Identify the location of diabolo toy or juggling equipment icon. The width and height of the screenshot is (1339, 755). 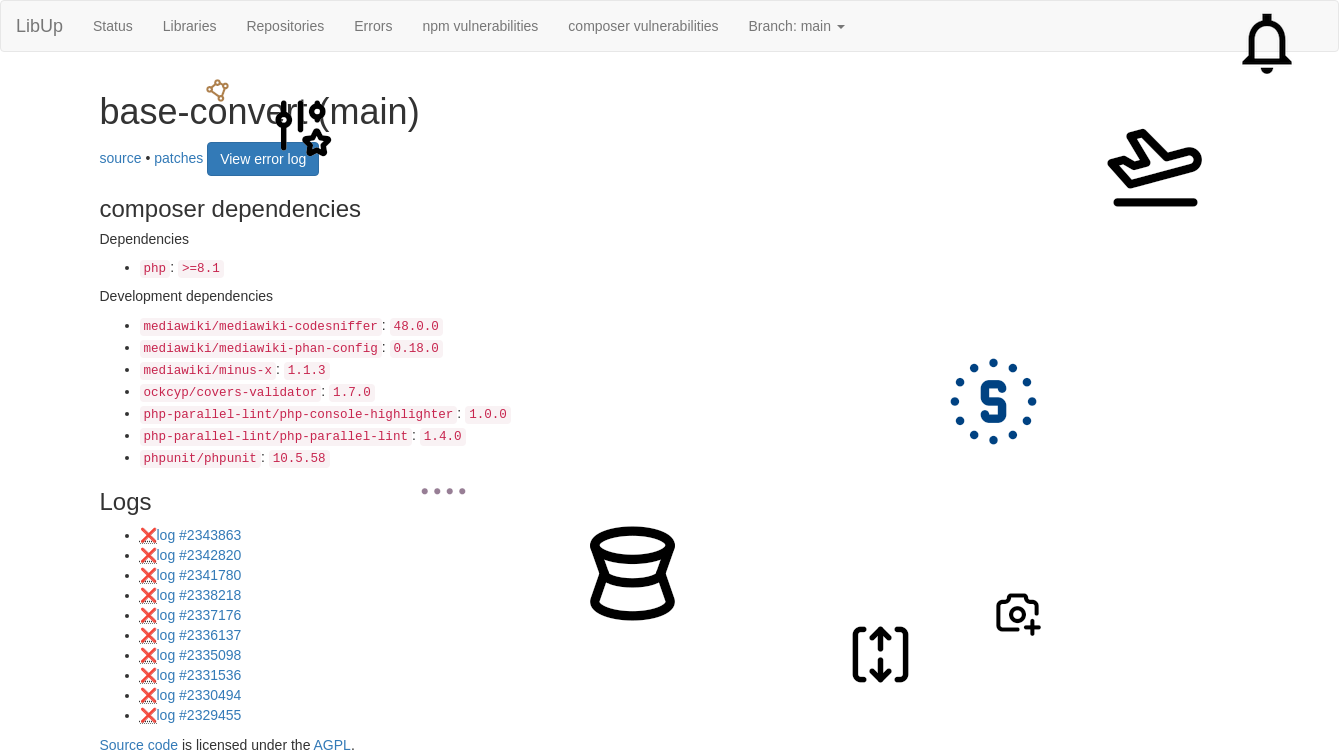
(632, 573).